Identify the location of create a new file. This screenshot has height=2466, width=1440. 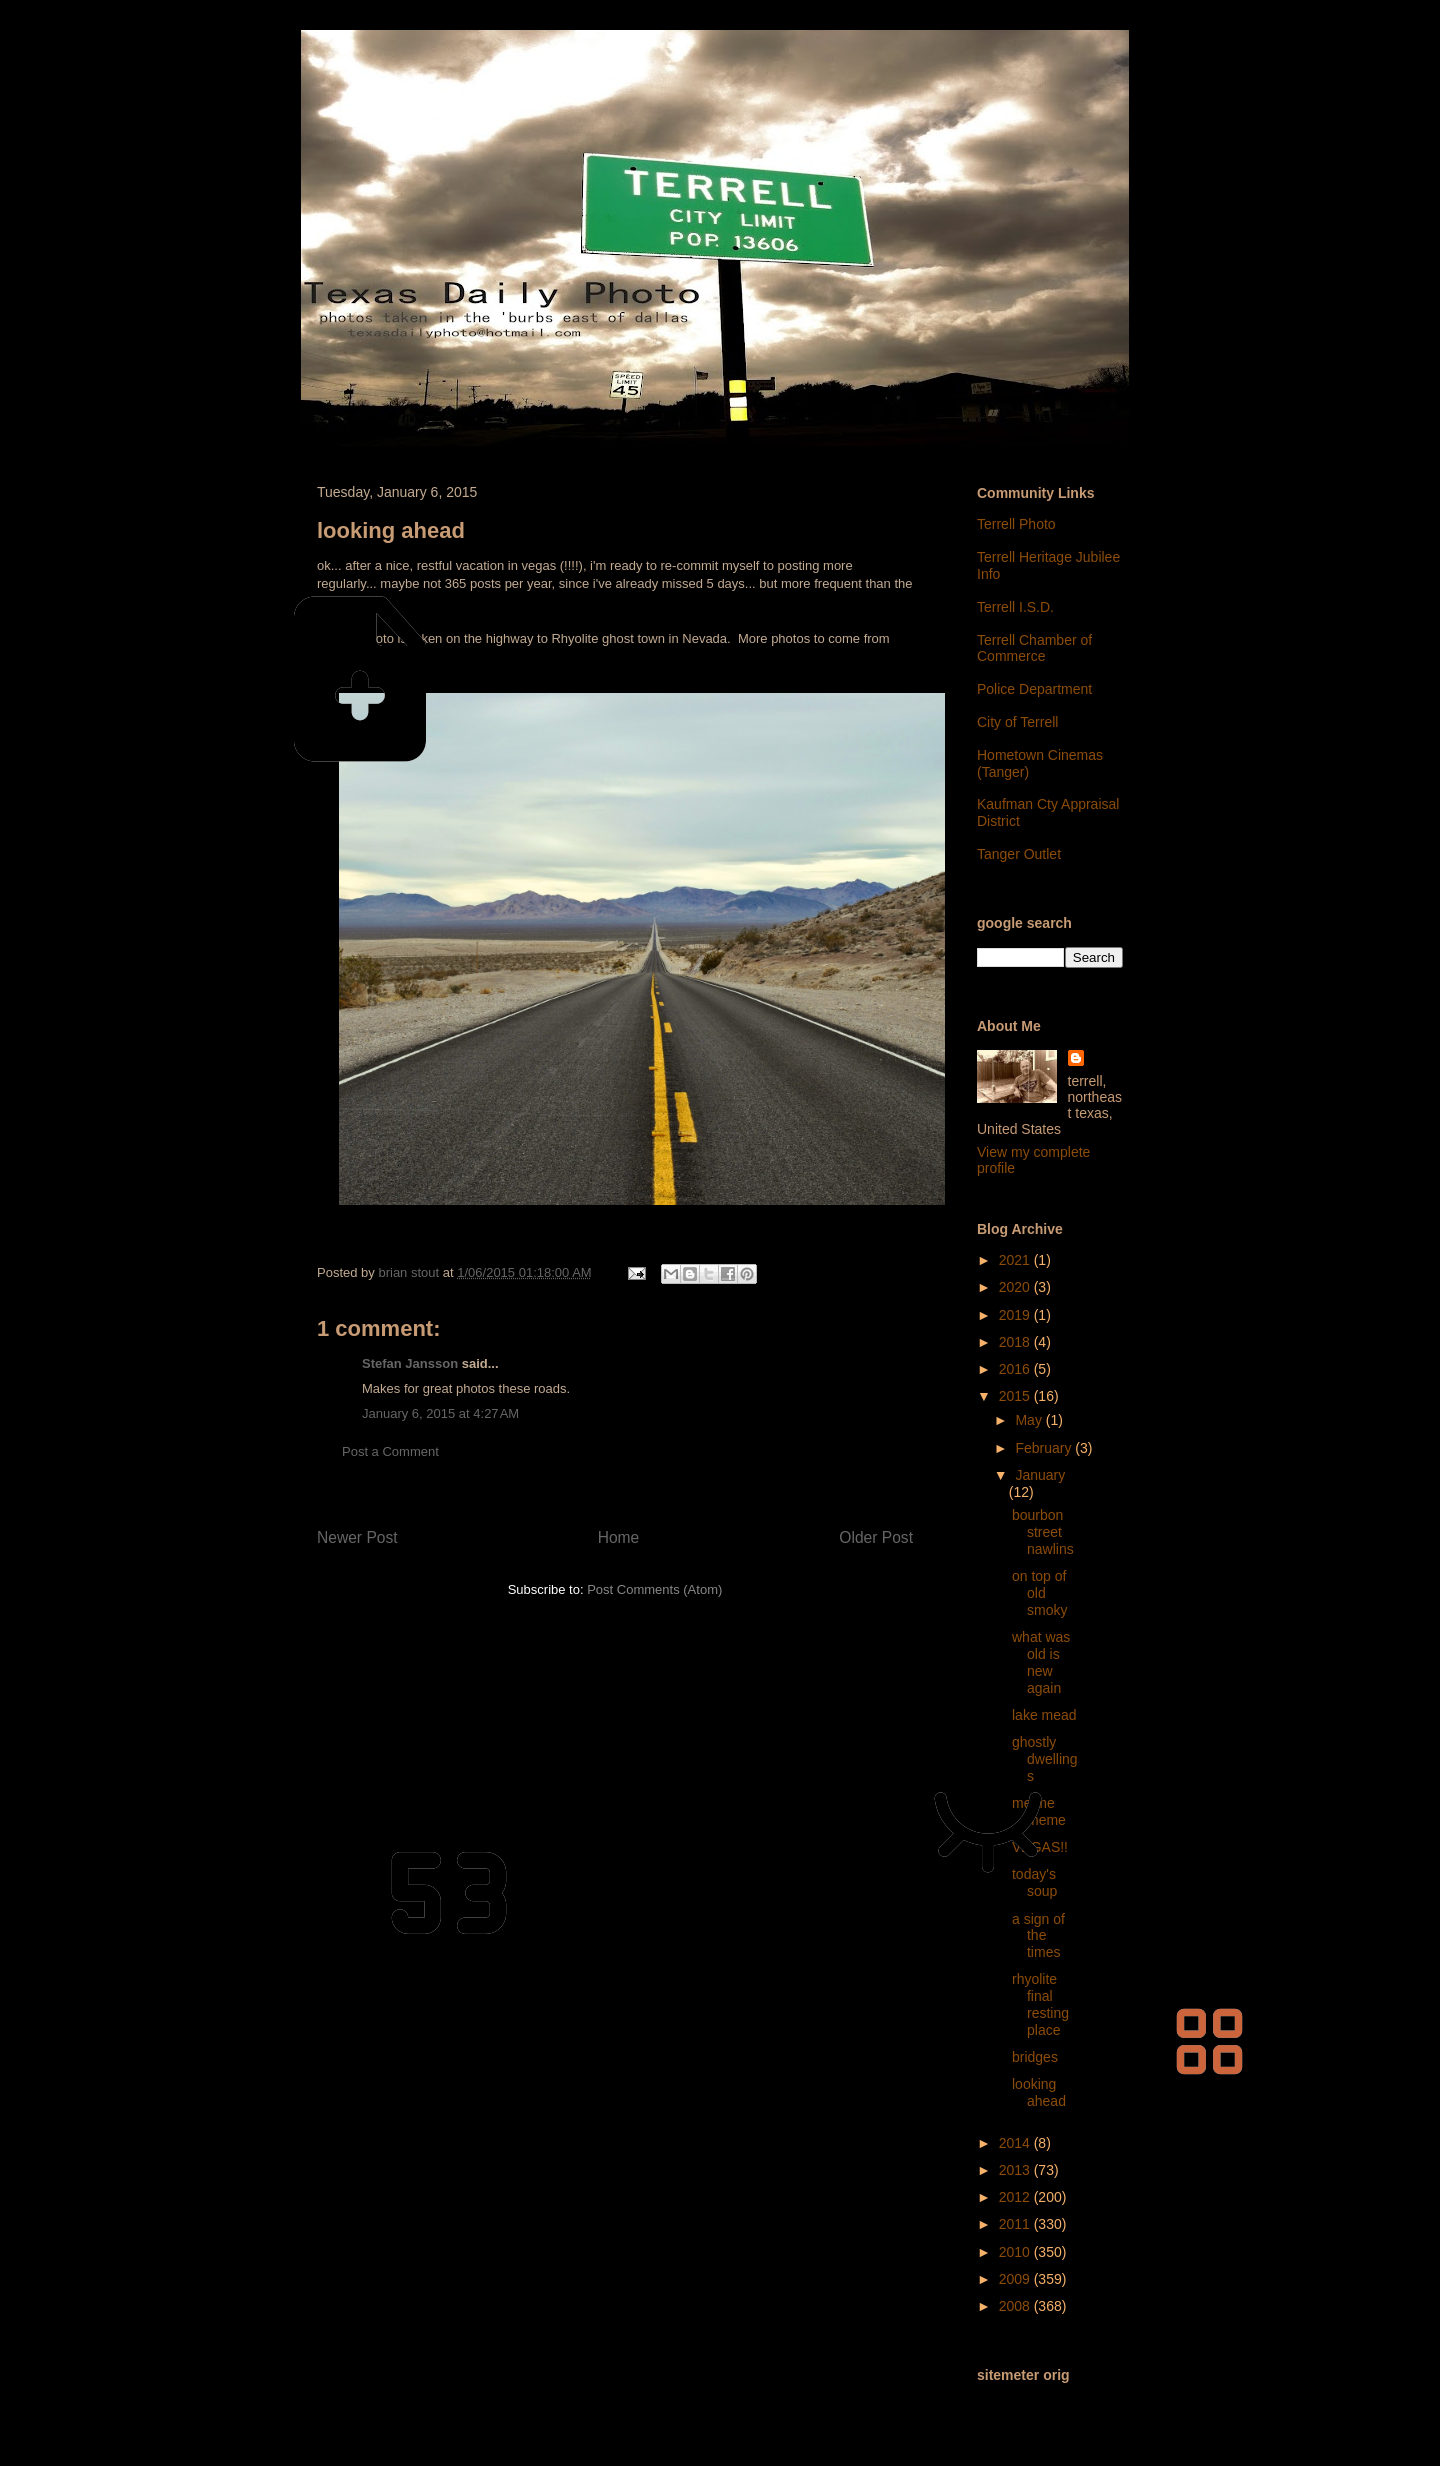
(360, 679).